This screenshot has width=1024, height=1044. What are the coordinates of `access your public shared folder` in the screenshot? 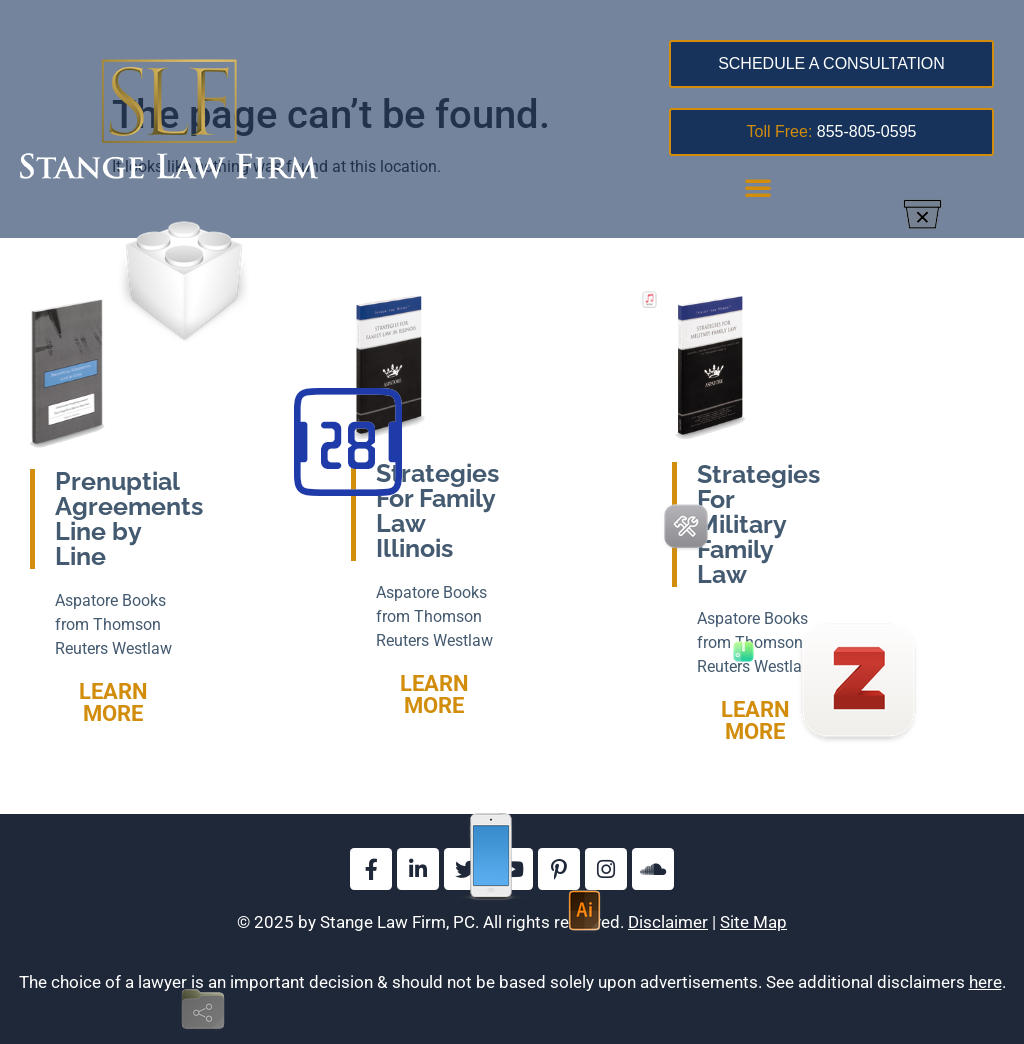 It's located at (203, 1009).